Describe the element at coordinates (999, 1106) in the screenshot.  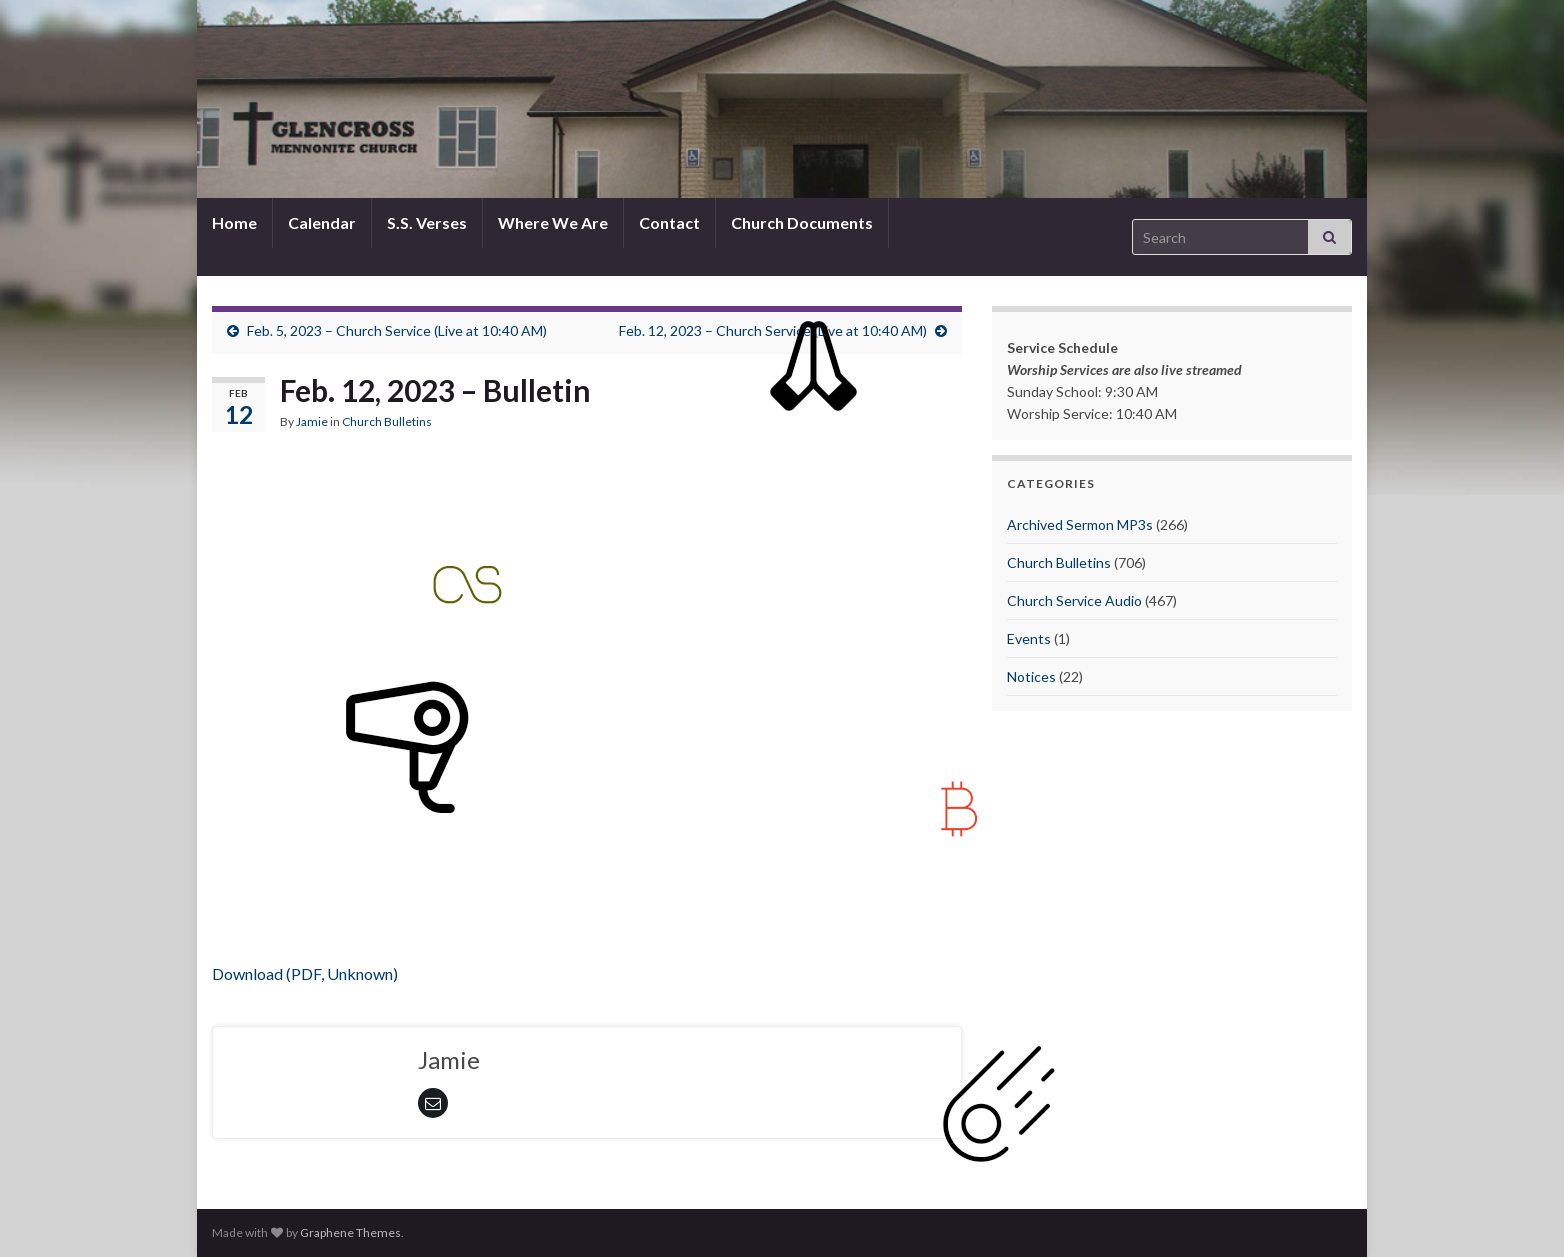
I see `indicates a trending or viral item` at that location.